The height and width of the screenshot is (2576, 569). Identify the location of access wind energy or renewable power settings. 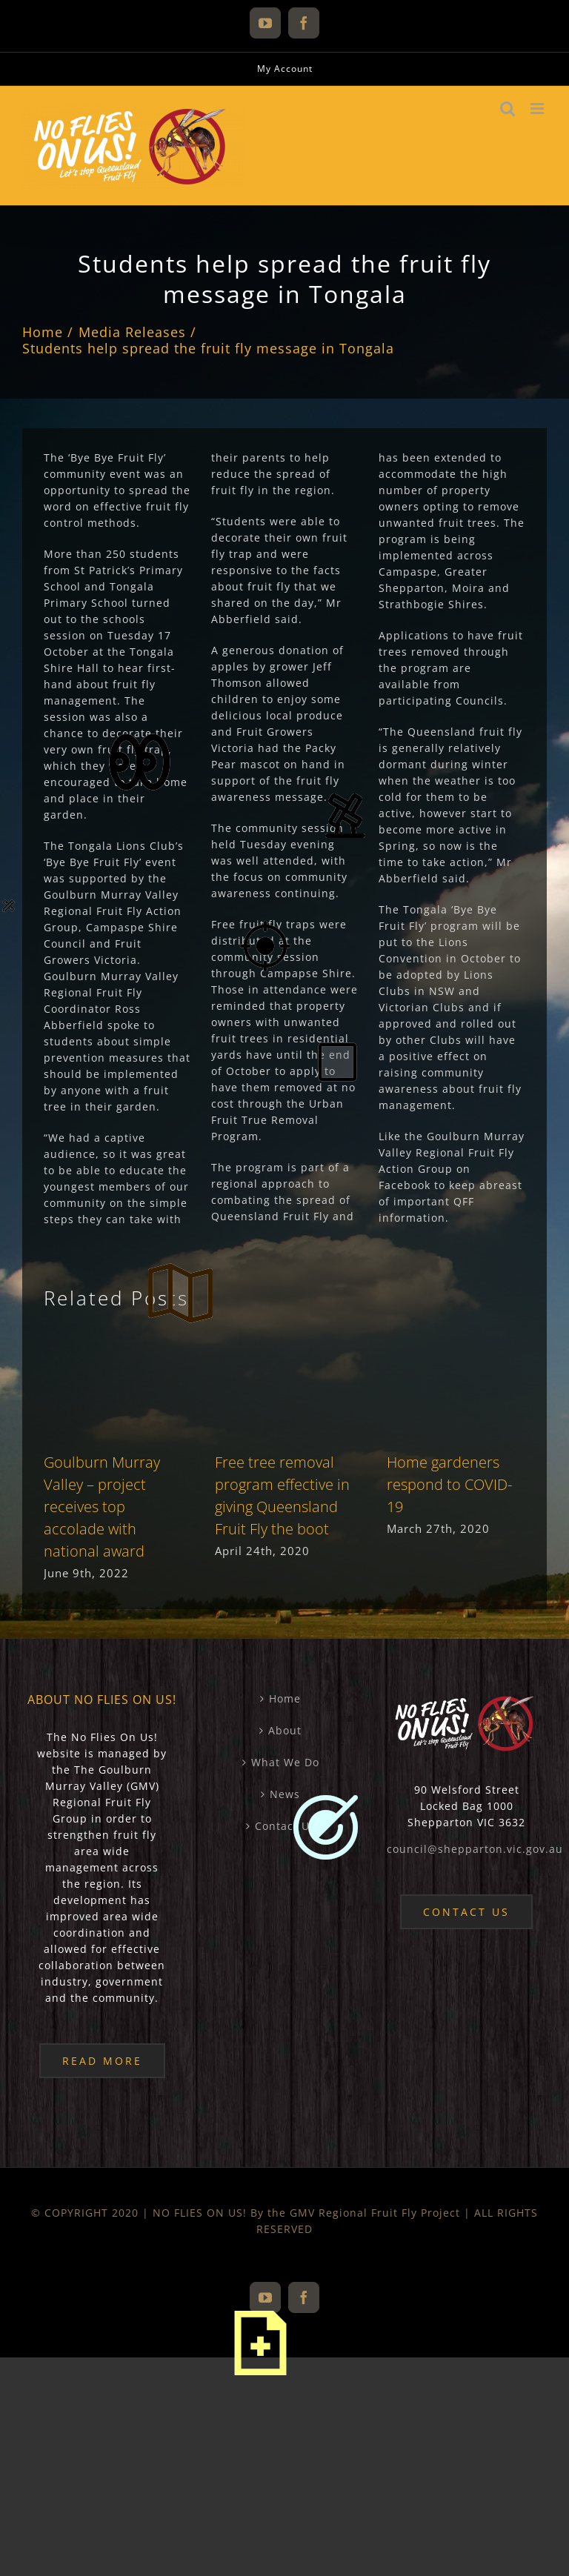
(345, 816).